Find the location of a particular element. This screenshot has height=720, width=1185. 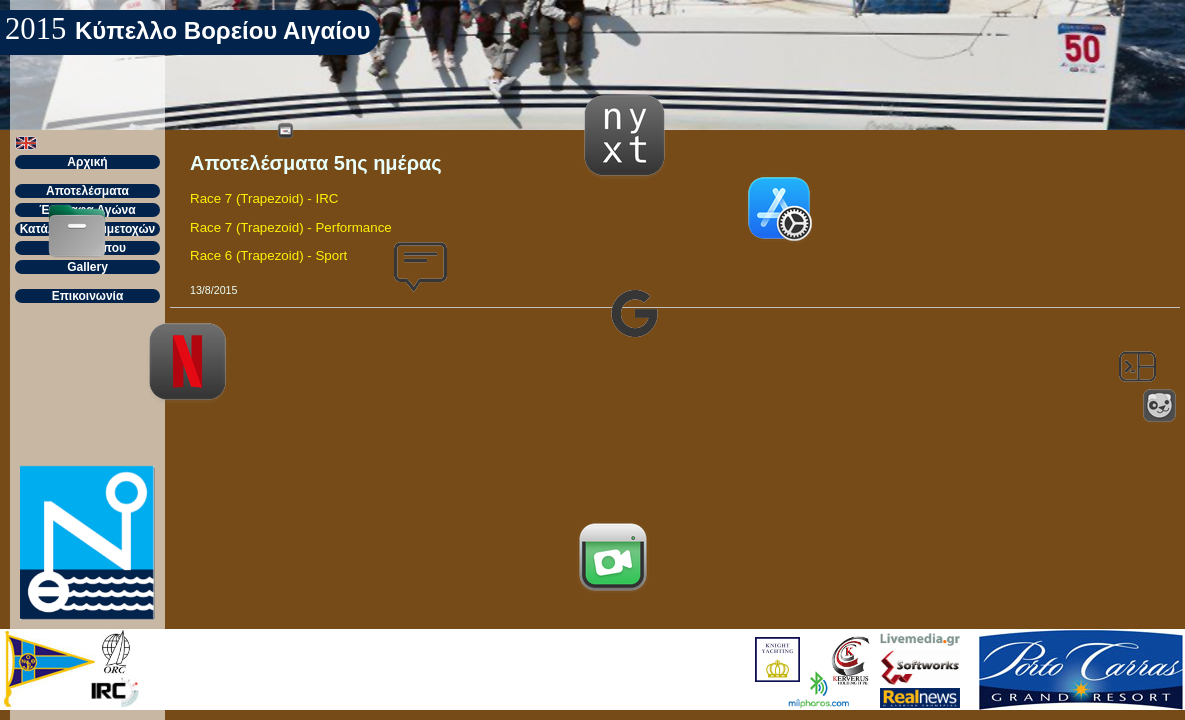

open the file manager application is located at coordinates (77, 231).